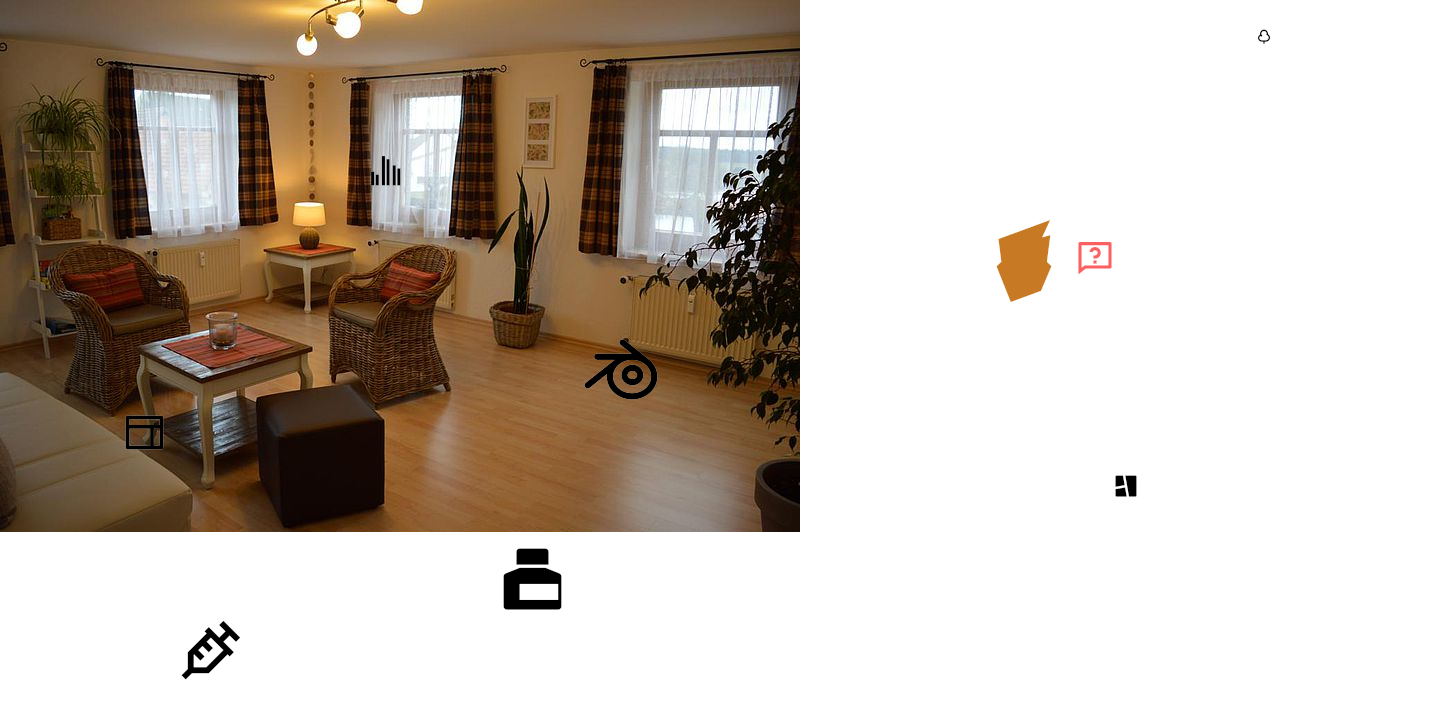 The image size is (1440, 720). Describe the element at coordinates (621, 371) in the screenshot. I see `open Blender 3D modeling software` at that location.